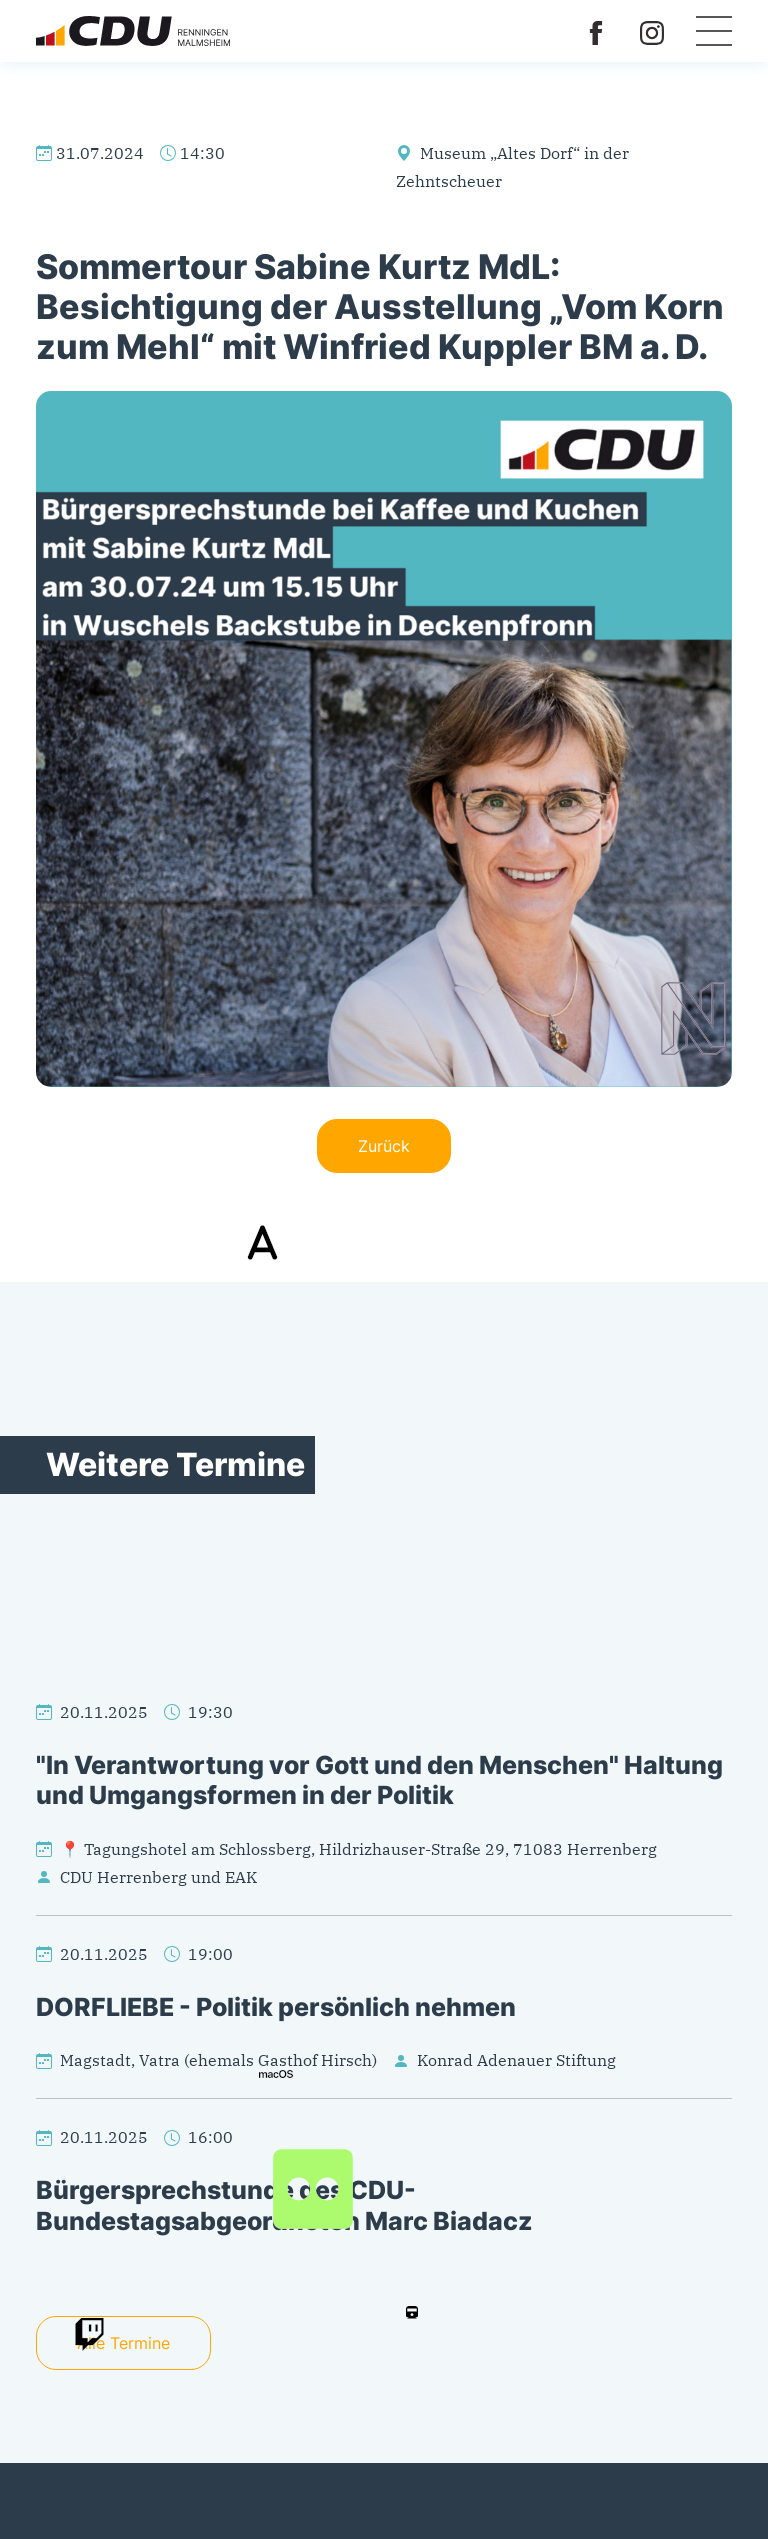  Describe the element at coordinates (89, 2334) in the screenshot. I see `open the Twitch app` at that location.